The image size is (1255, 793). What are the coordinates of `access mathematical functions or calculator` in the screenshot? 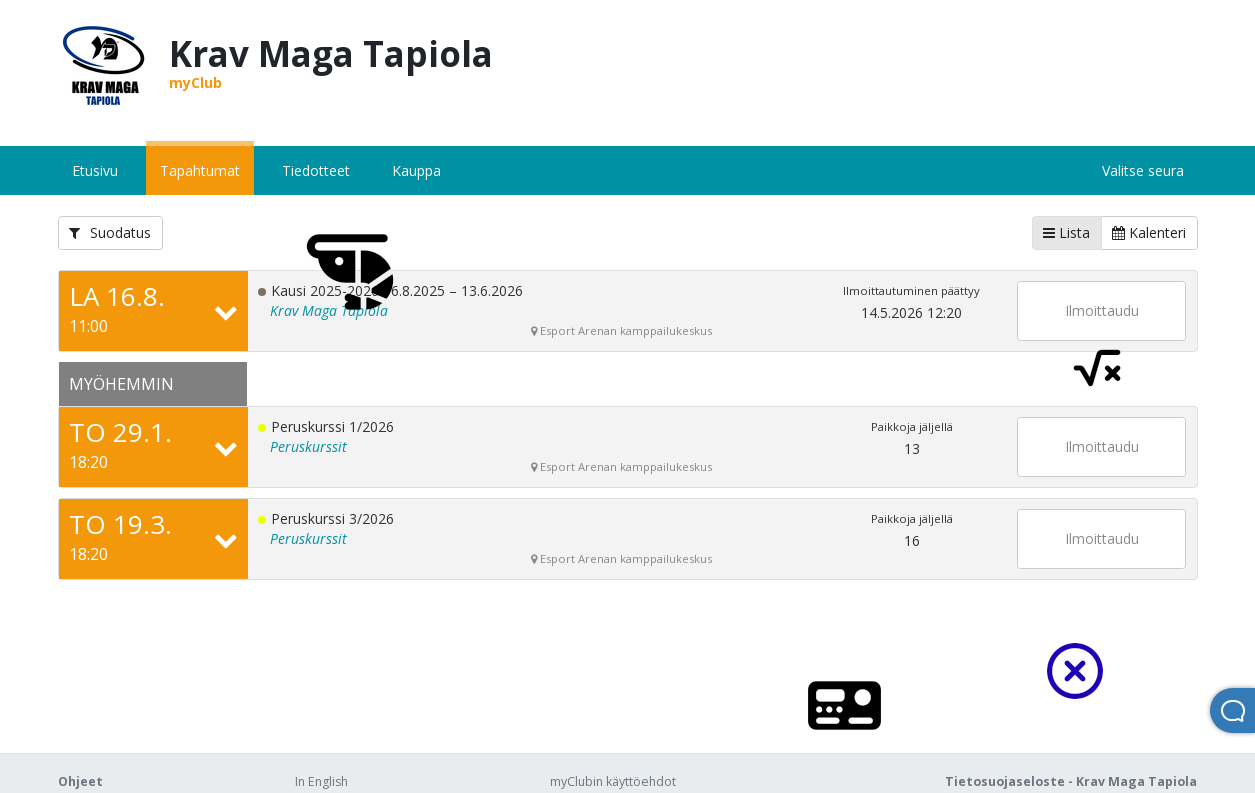 It's located at (1097, 368).